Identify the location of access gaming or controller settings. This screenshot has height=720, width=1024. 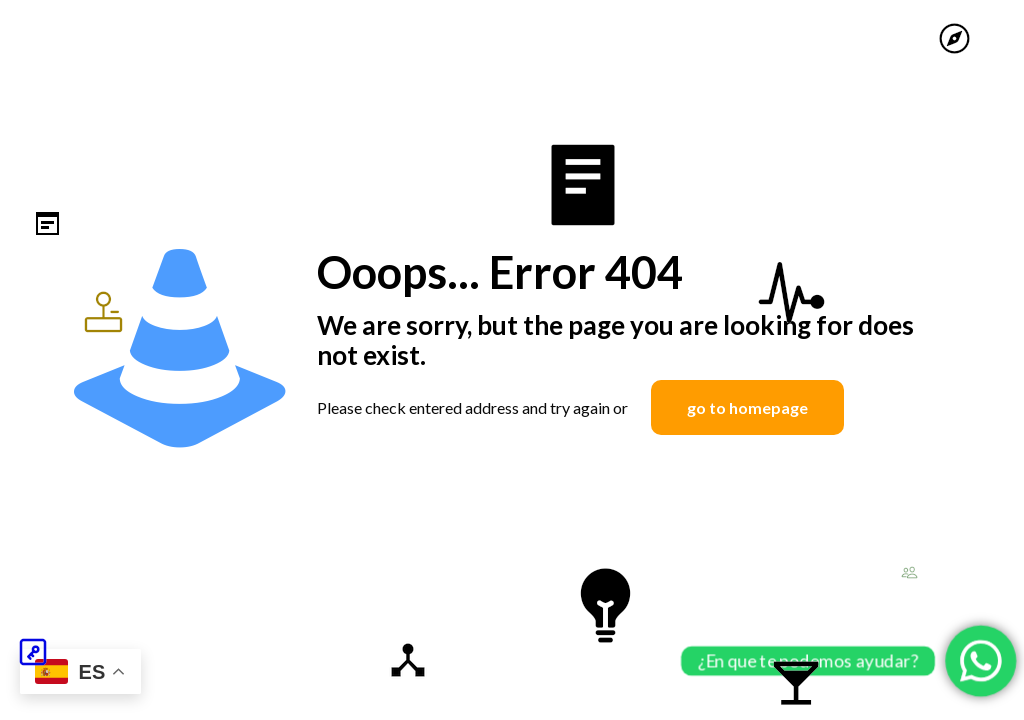
(103, 313).